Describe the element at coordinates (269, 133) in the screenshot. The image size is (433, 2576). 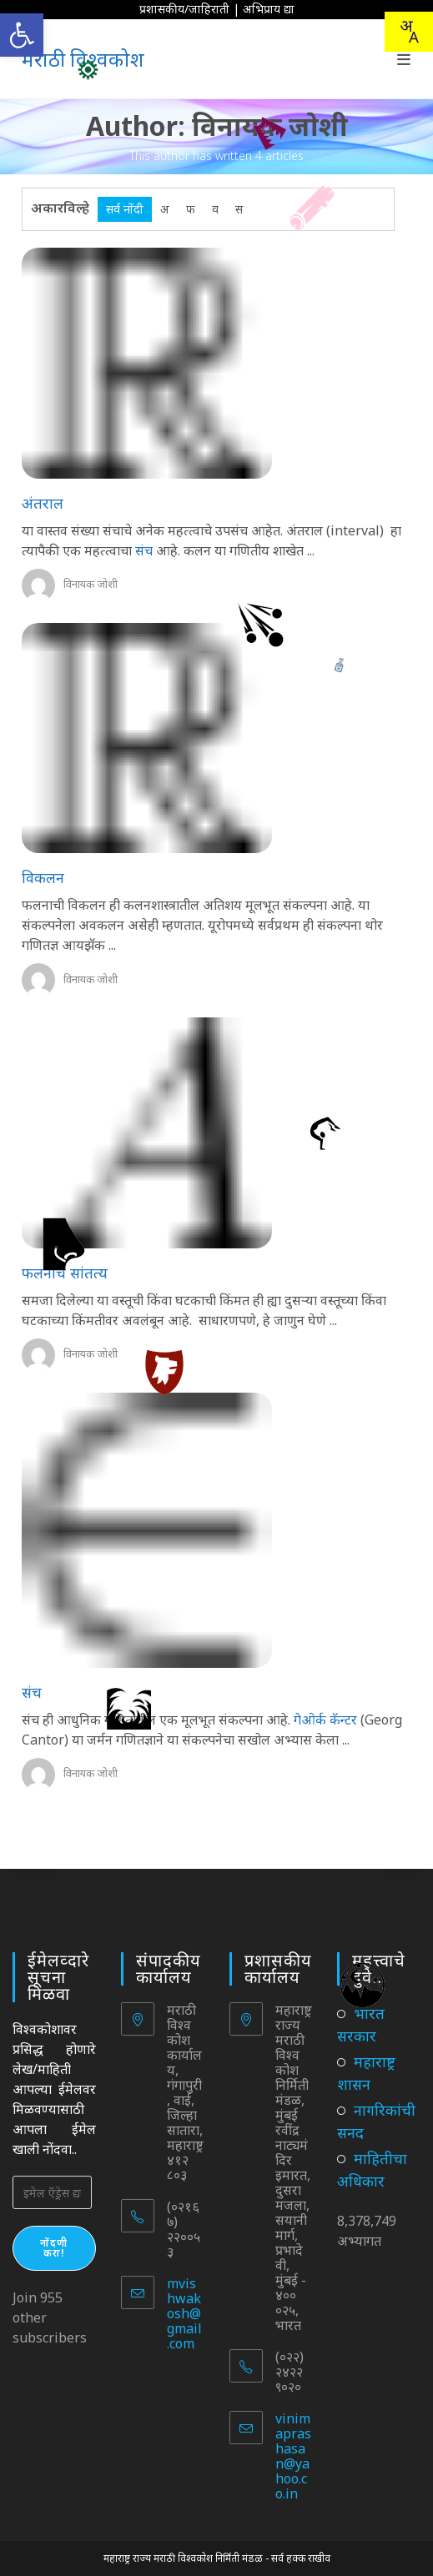
I see `attach or clip items together` at that location.